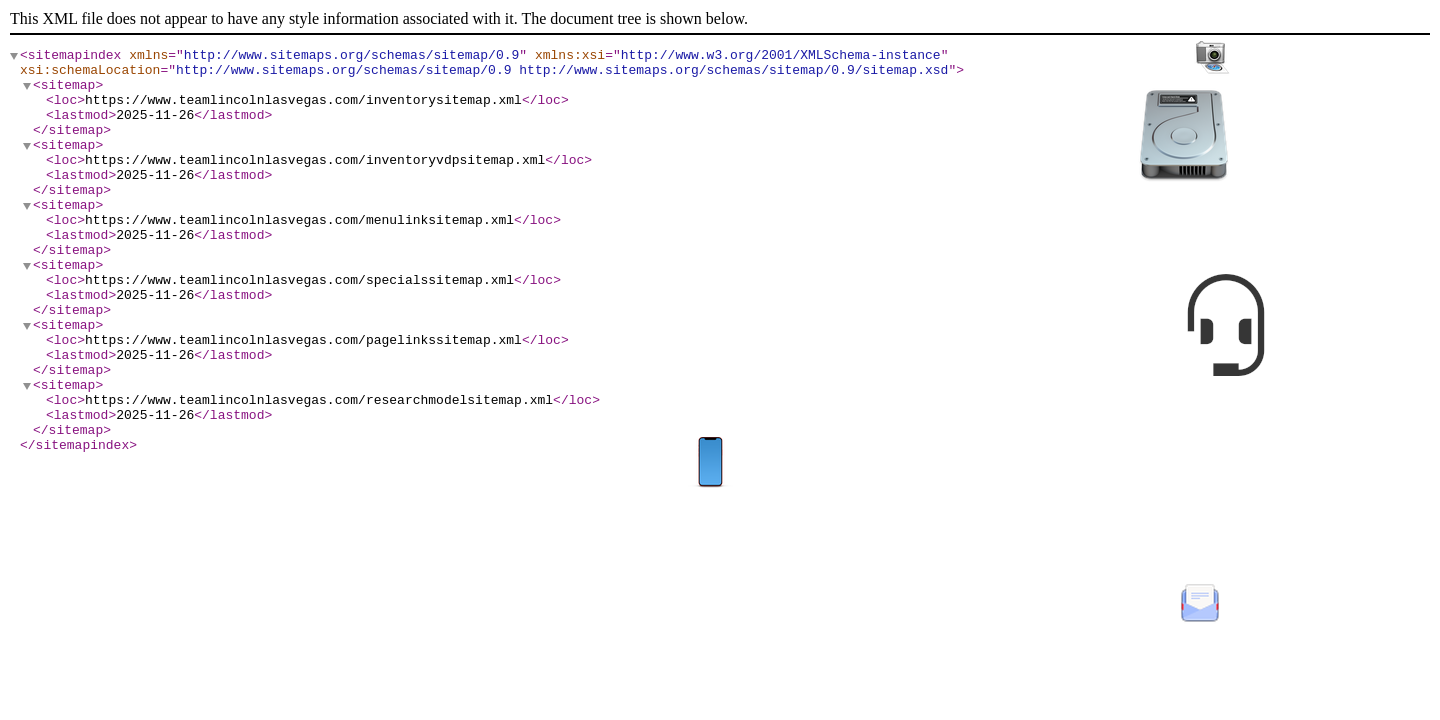 This screenshot has width=1440, height=720. What do you see at coordinates (1226, 325) in the screenshot?
I see `audio or headset settings` at bounding box center [1226, 325].